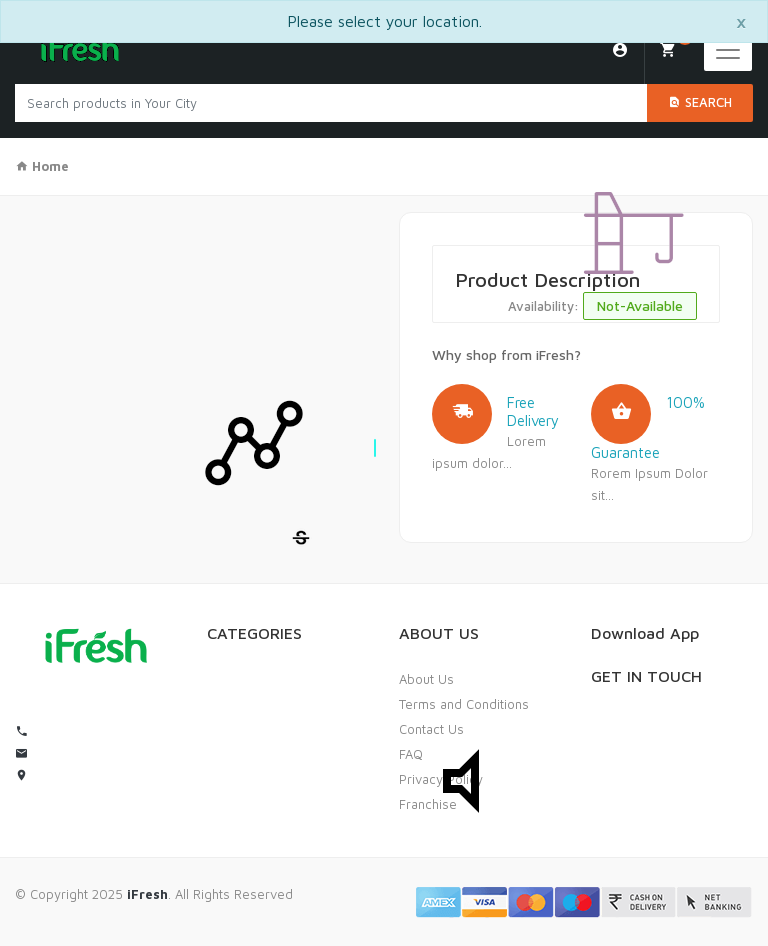  I want to click on vertical divider or separator between UI elements, so click(375, 448).